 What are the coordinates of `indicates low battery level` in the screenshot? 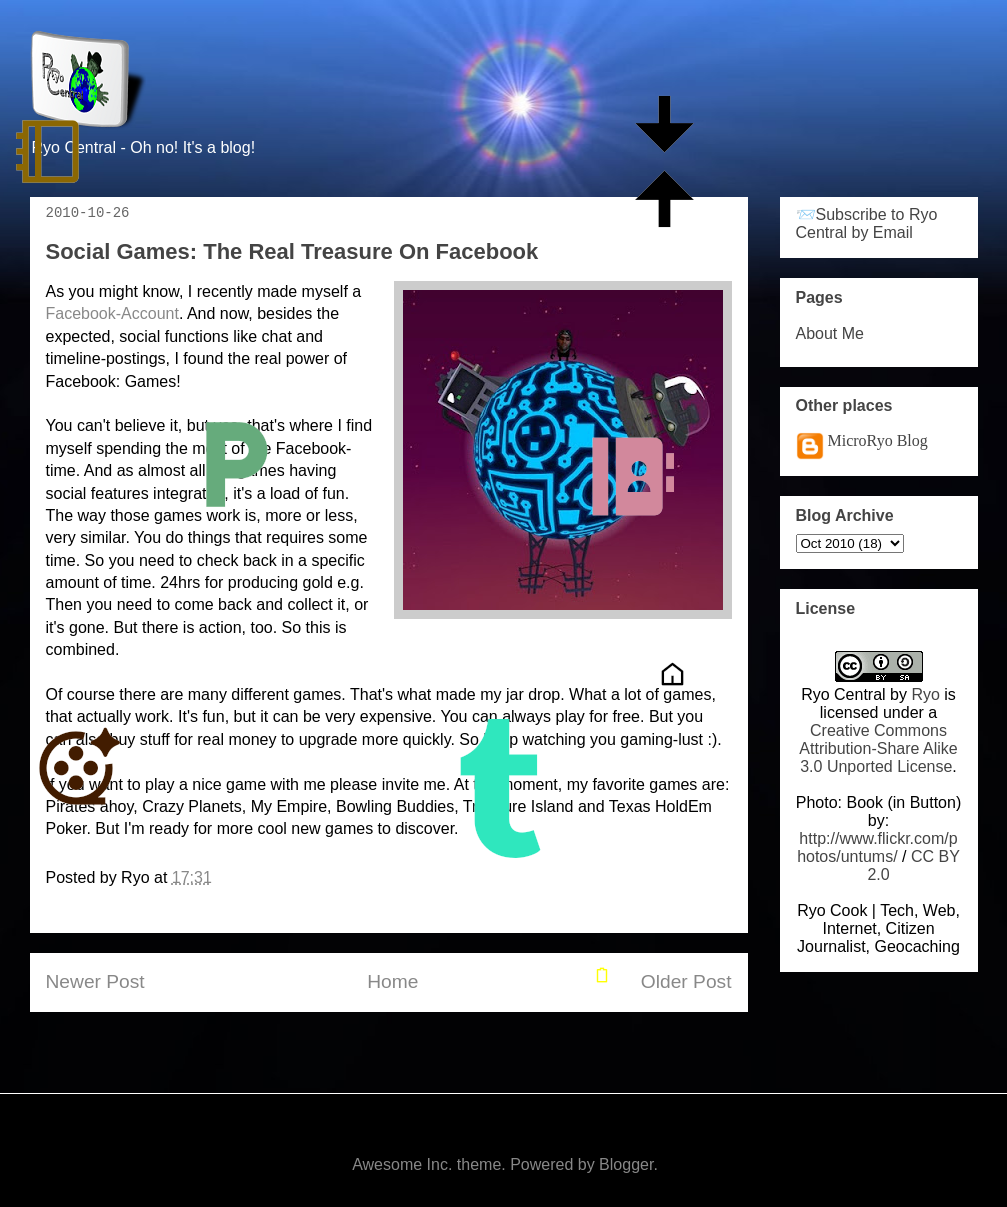 It's located at (602, 975).